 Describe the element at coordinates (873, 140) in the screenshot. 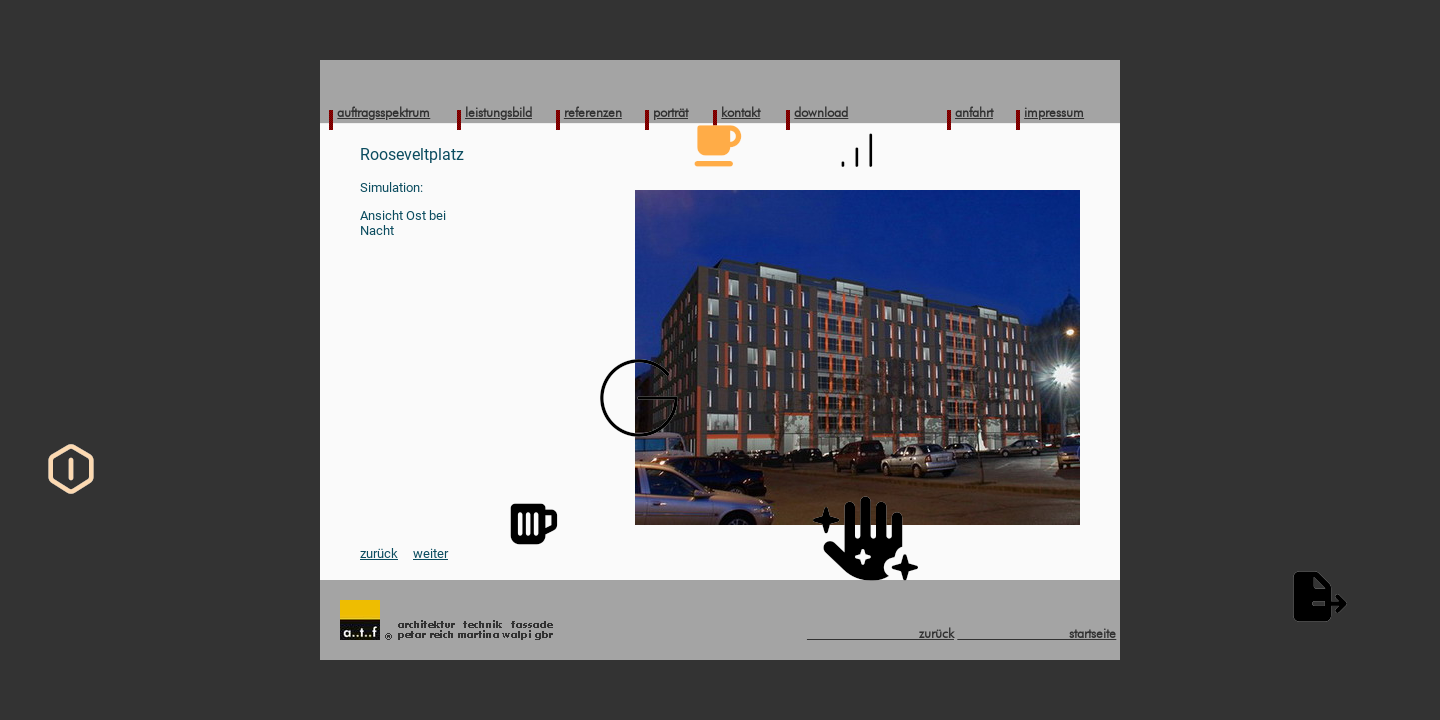

I see `indicates medium cellular signal strength` at that location.